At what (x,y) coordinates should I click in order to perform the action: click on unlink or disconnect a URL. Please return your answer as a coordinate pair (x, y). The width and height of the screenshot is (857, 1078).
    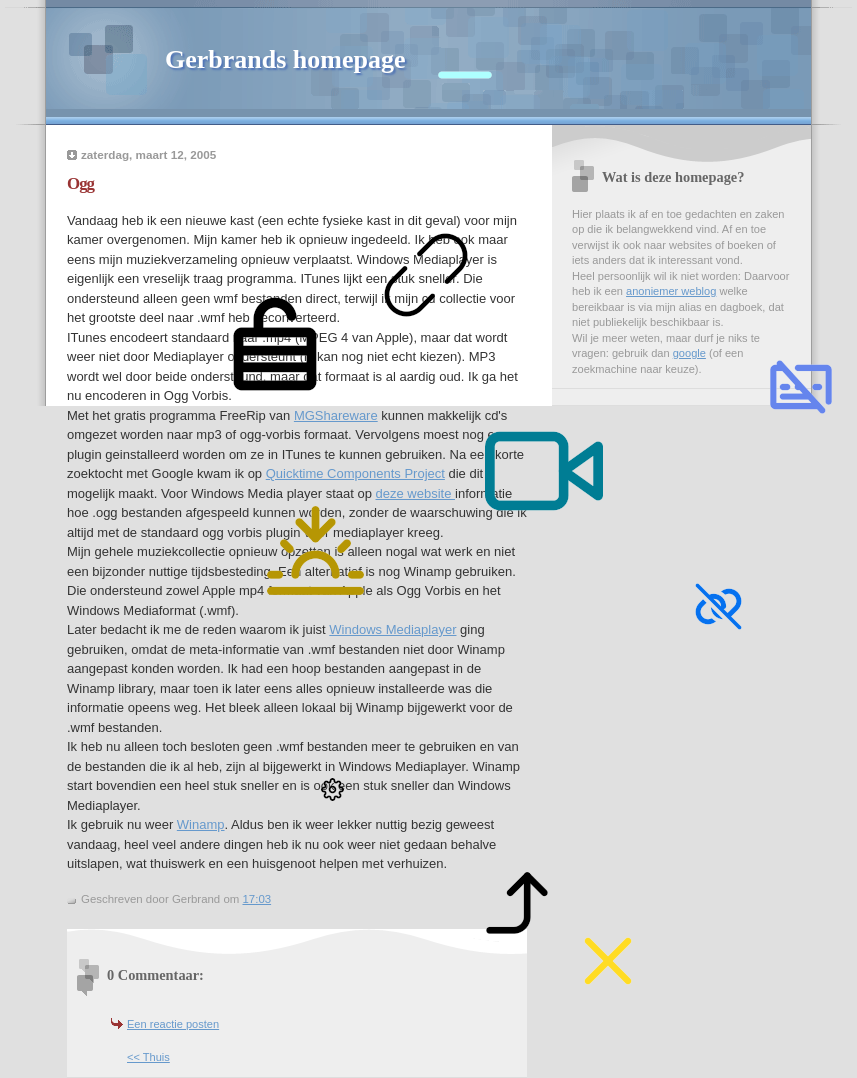
    Looking at the image, I should click on (426, 275).